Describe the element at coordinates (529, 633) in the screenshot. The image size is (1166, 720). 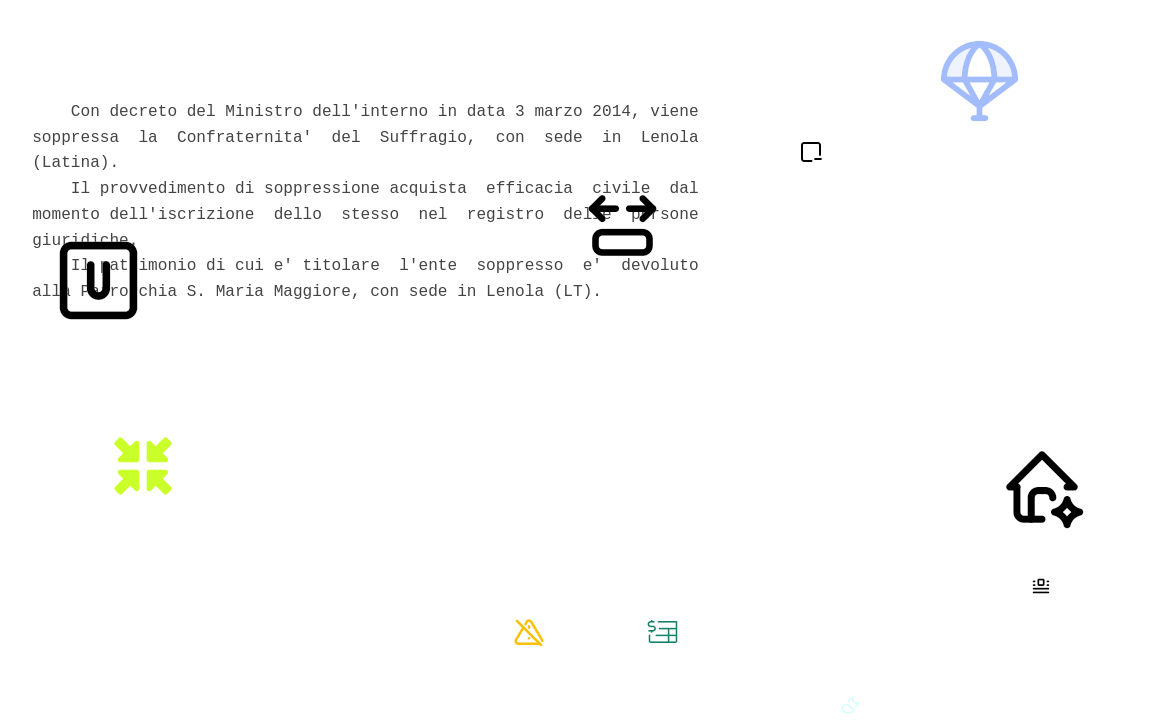
I see `dismiss or disable warning notifications` at that location.